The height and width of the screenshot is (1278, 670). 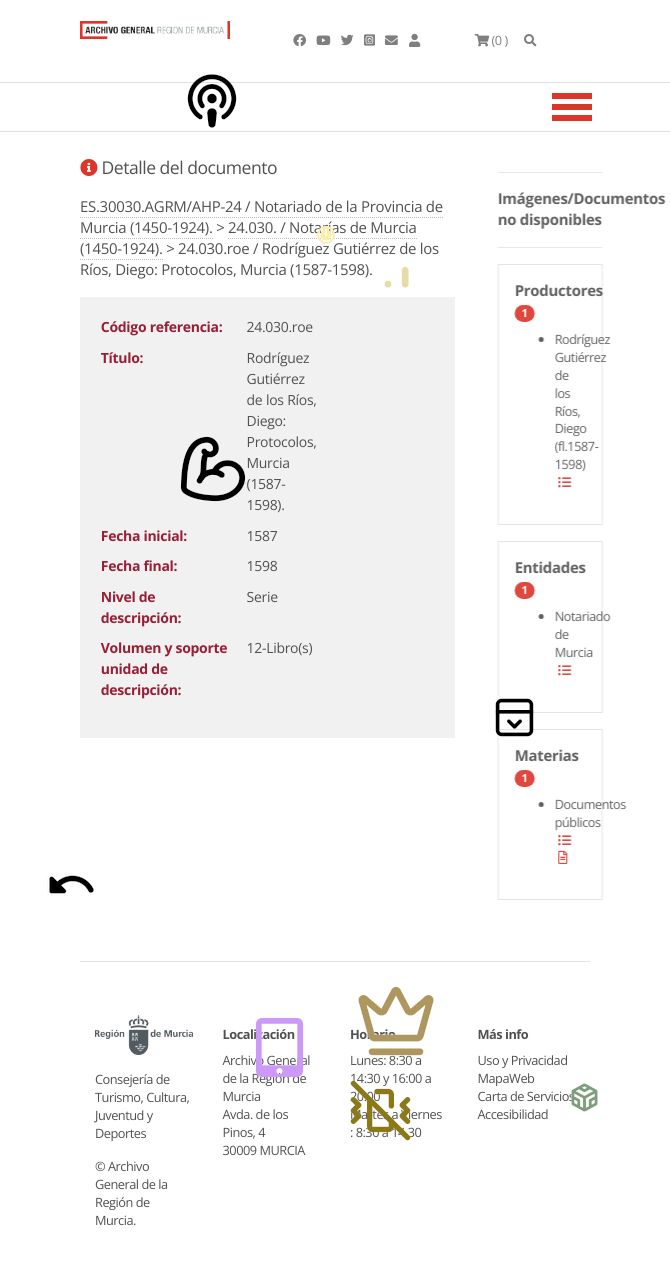 I want to click on switch to tablet view, so click(x=279, y=1047).